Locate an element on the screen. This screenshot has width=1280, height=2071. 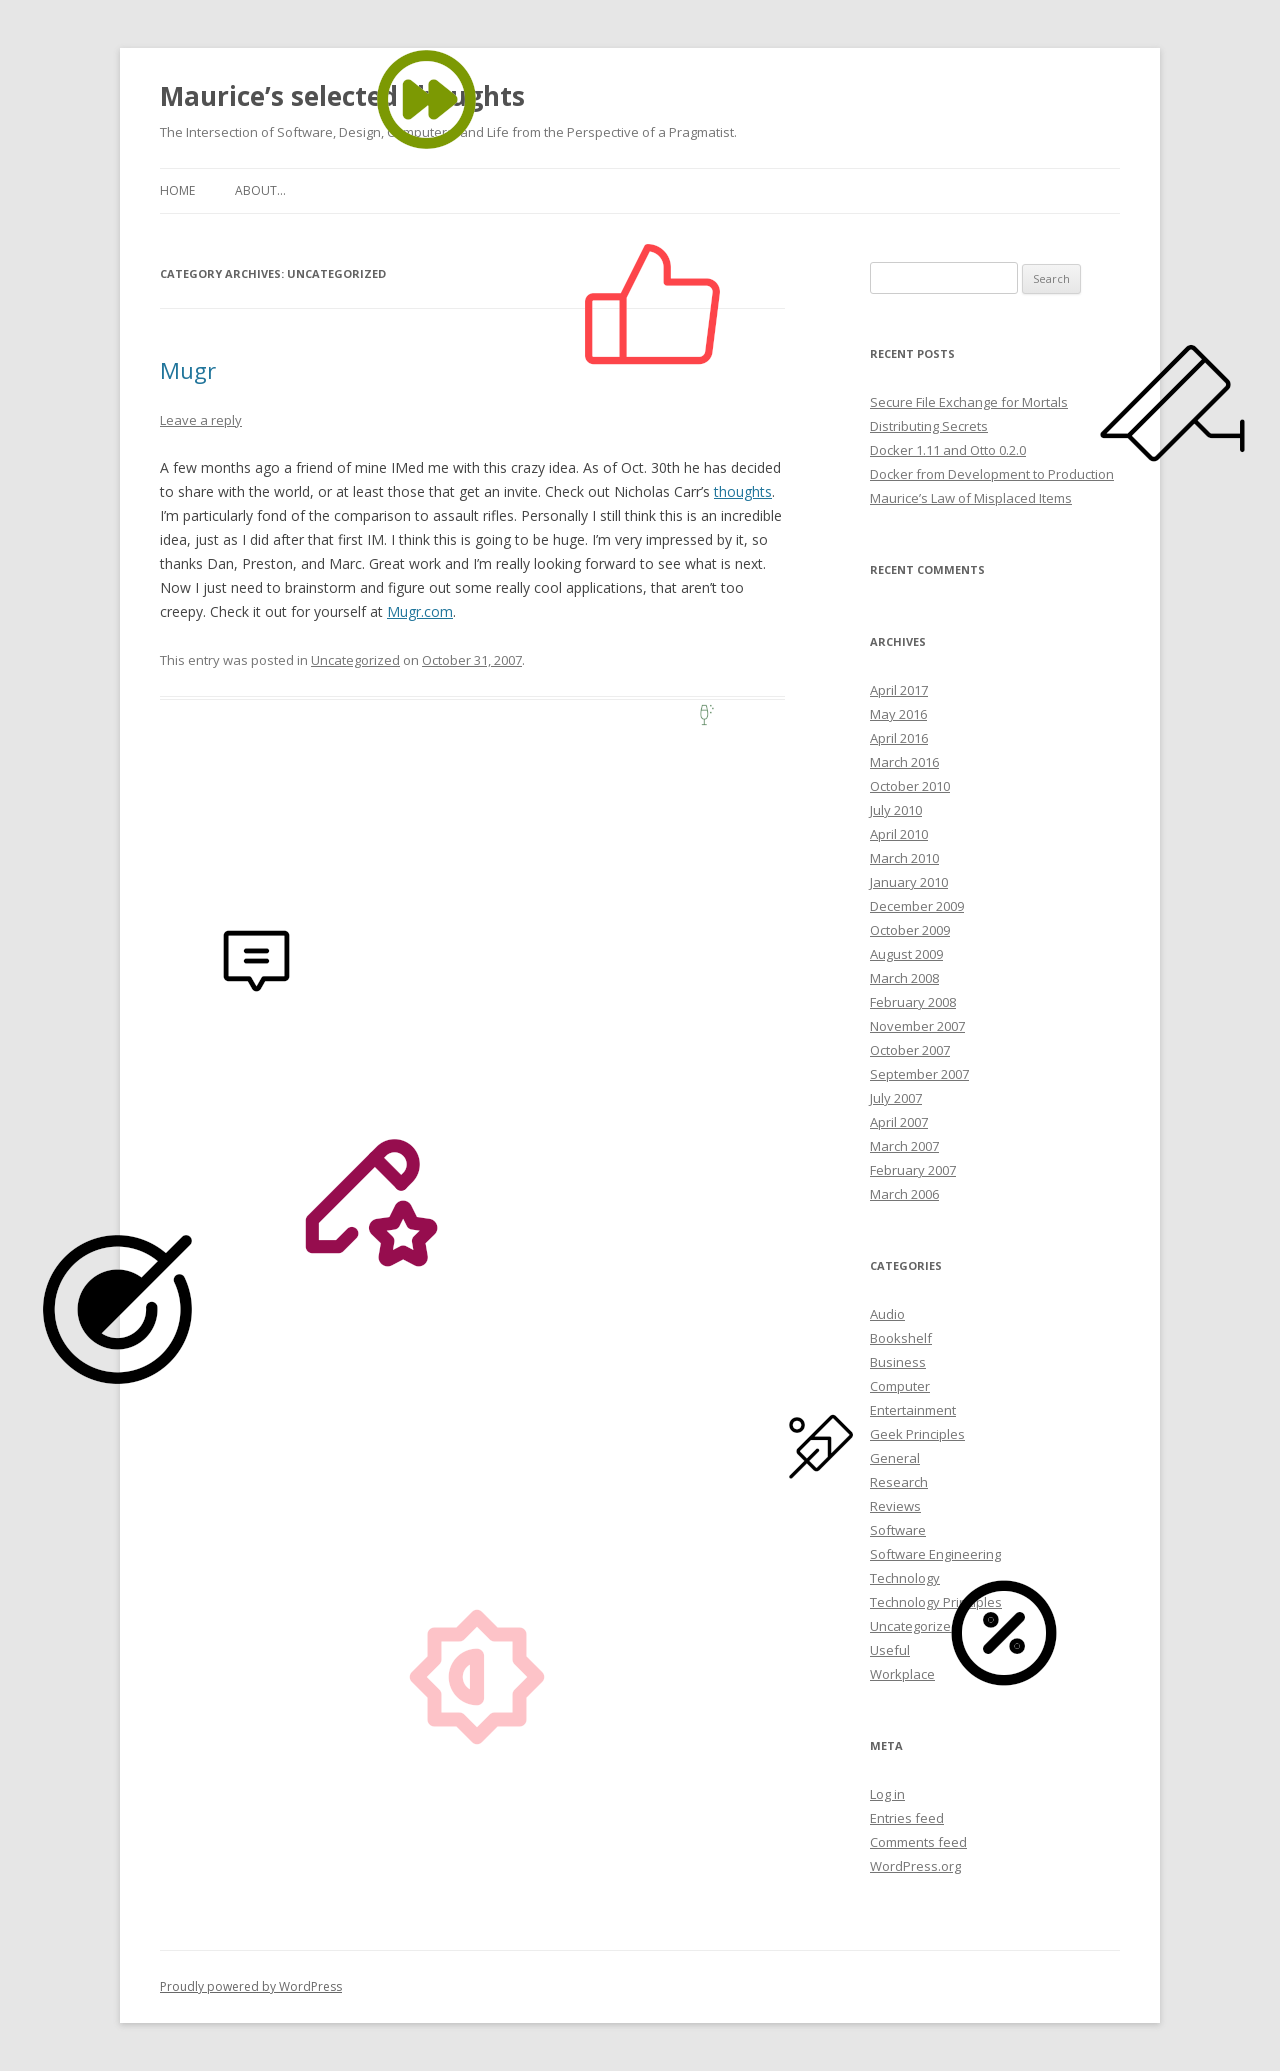
access security camera settings is located at coordinates (1172, 412).